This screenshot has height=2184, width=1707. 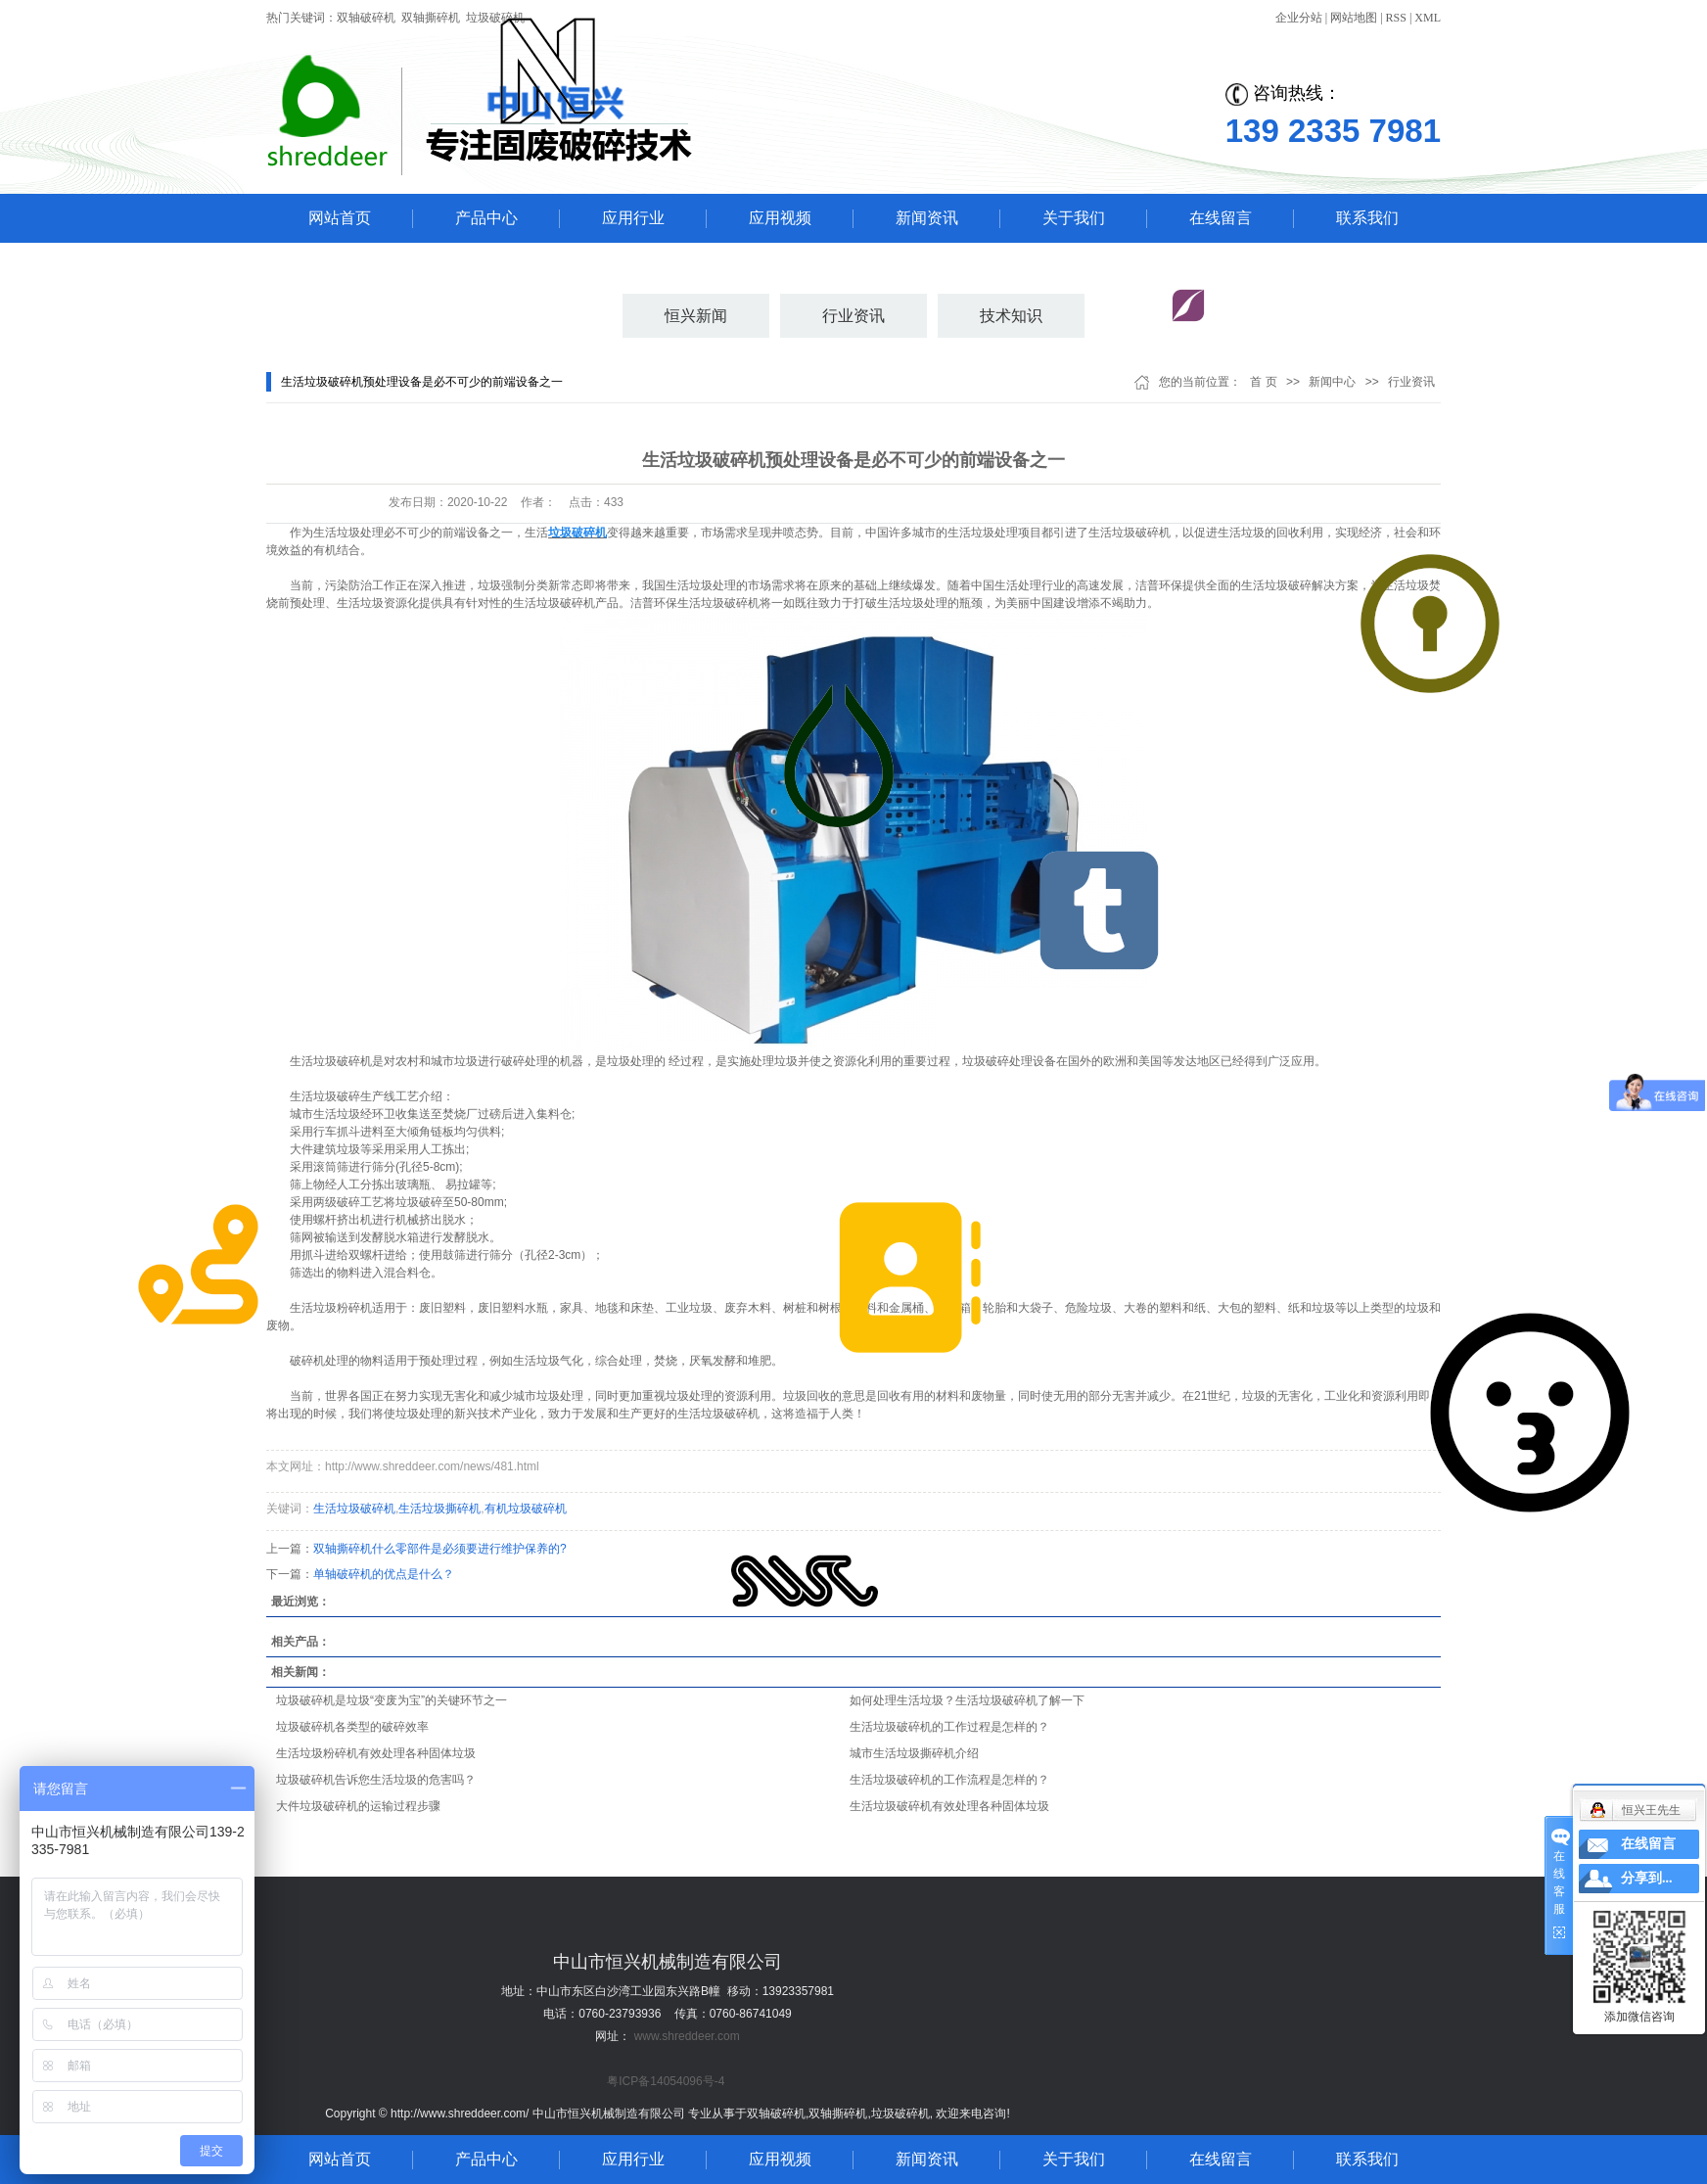 I want to click on lock or secure a room, so click(x=1430, y=624).